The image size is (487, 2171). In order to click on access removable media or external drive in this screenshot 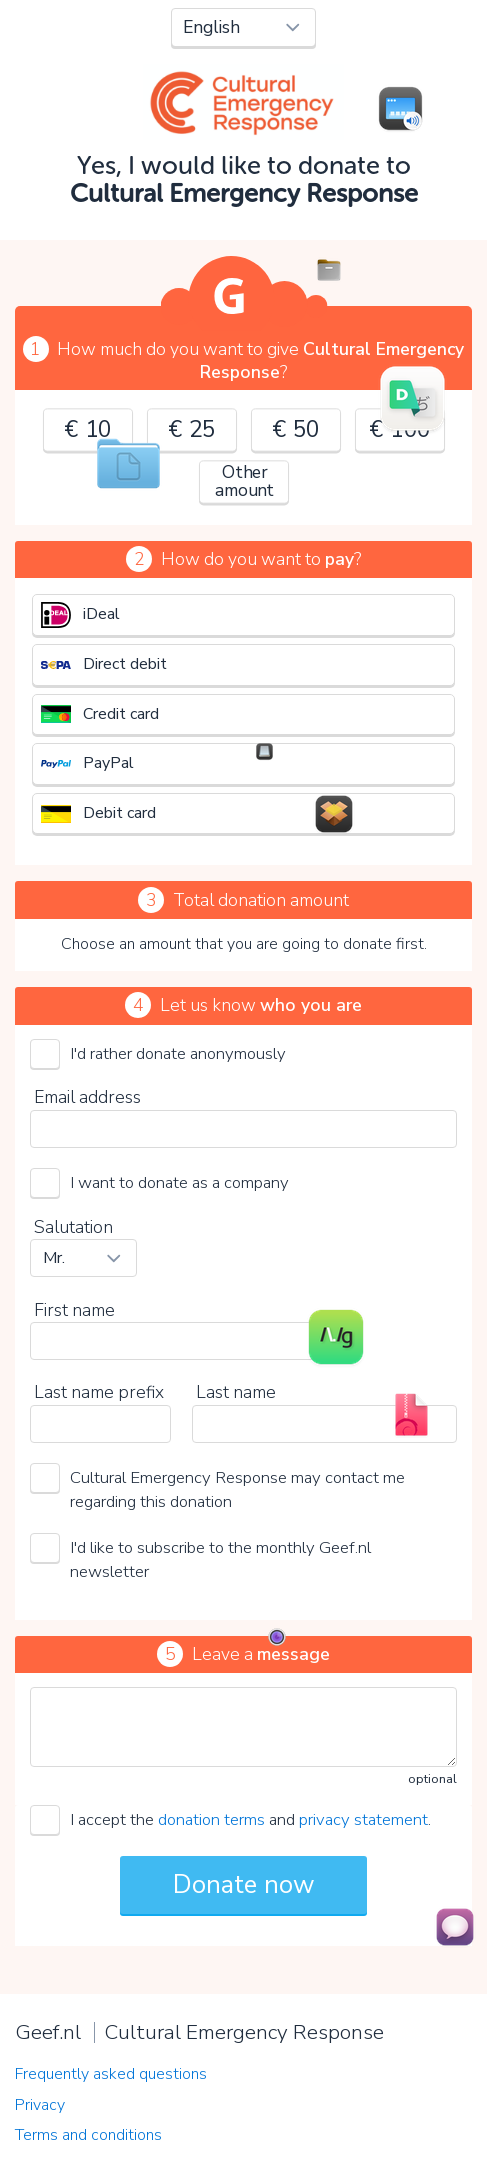, I will do `click(264, 751)`.